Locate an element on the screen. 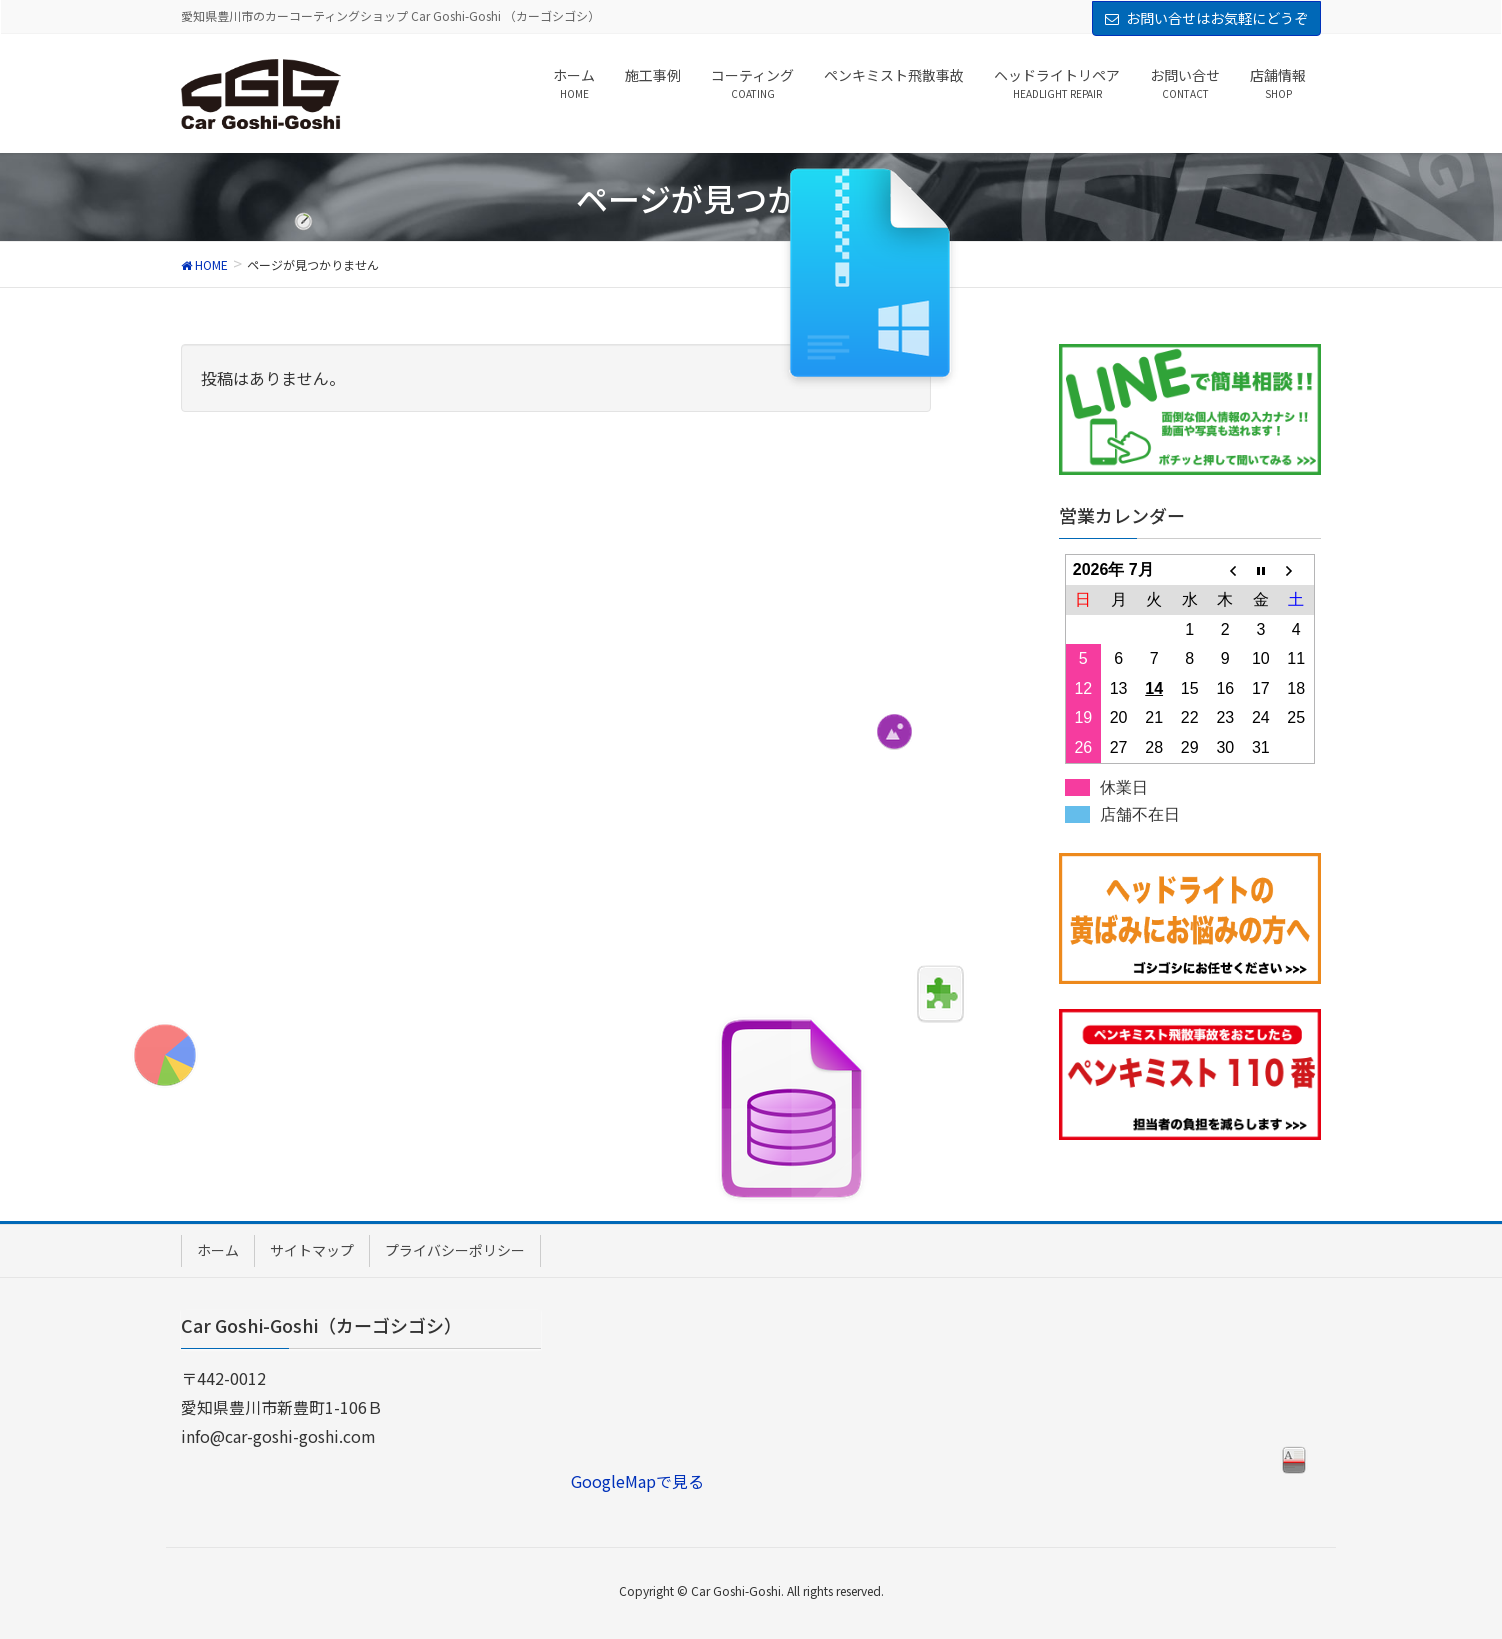 The width and height of the screenshot is (1502, 1639). indicates photo or image content is located at coordinates (894, 731).